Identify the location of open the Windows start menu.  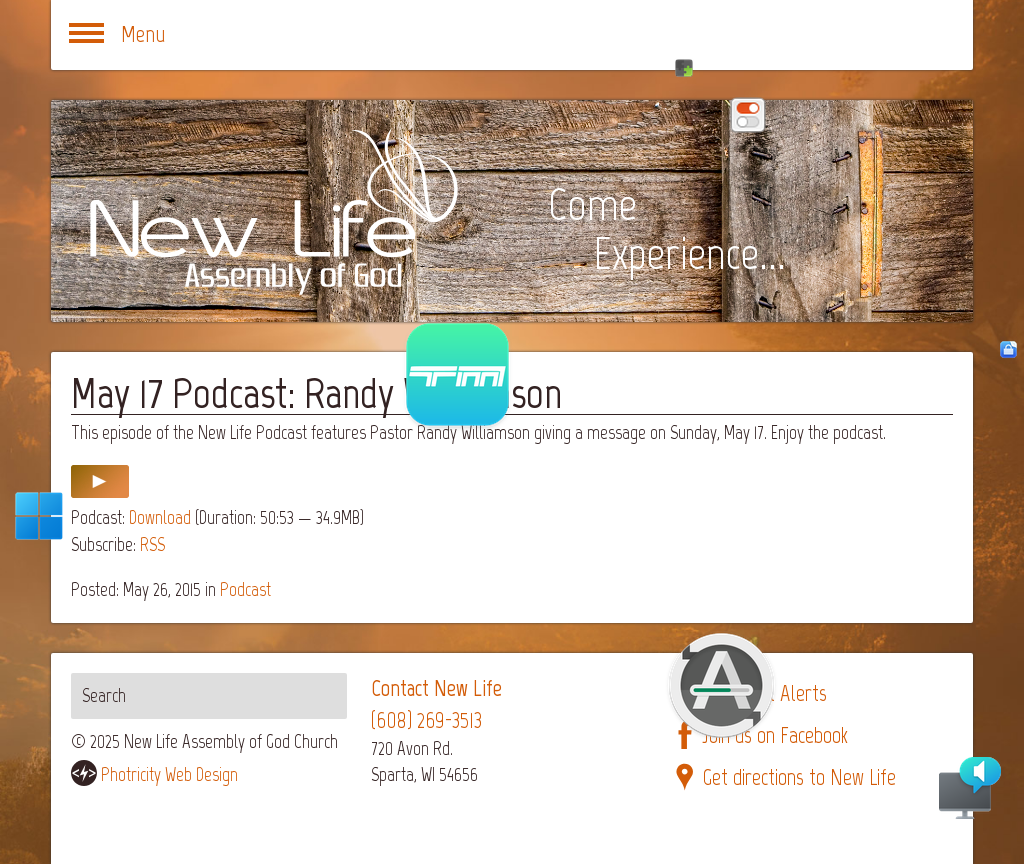
(39, 516).